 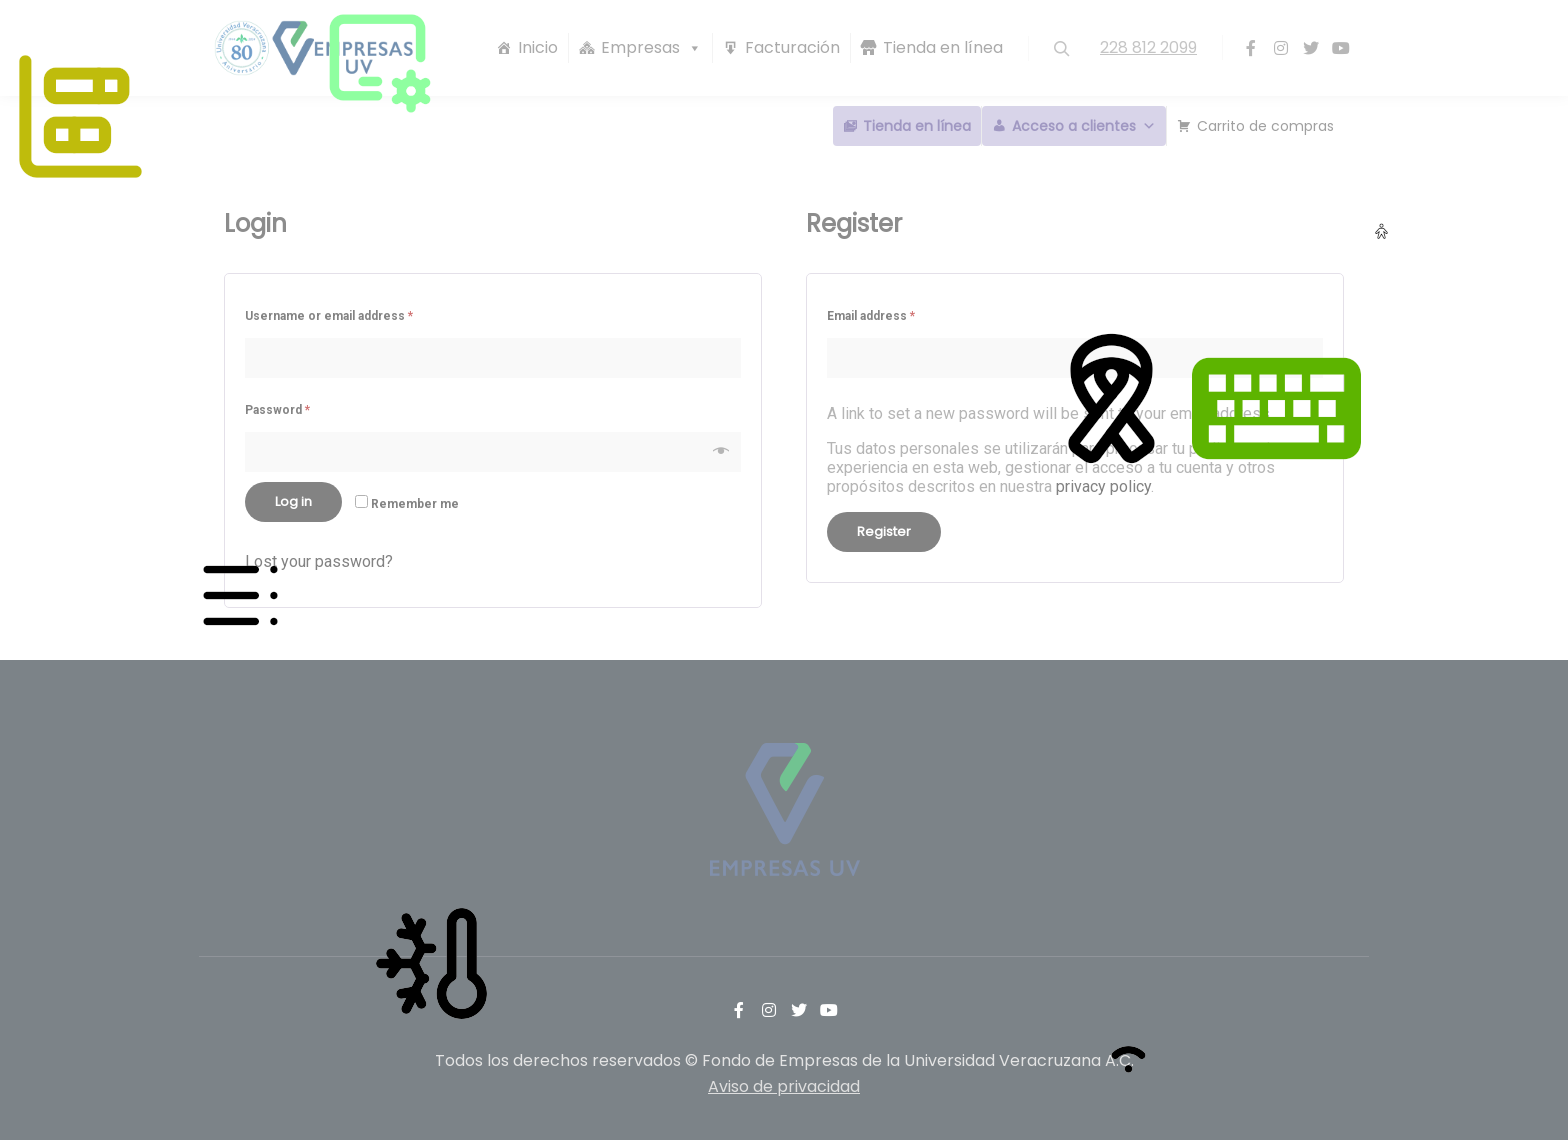 I want to click on open the on-screen keyboard, so click(x=1276, y=408).